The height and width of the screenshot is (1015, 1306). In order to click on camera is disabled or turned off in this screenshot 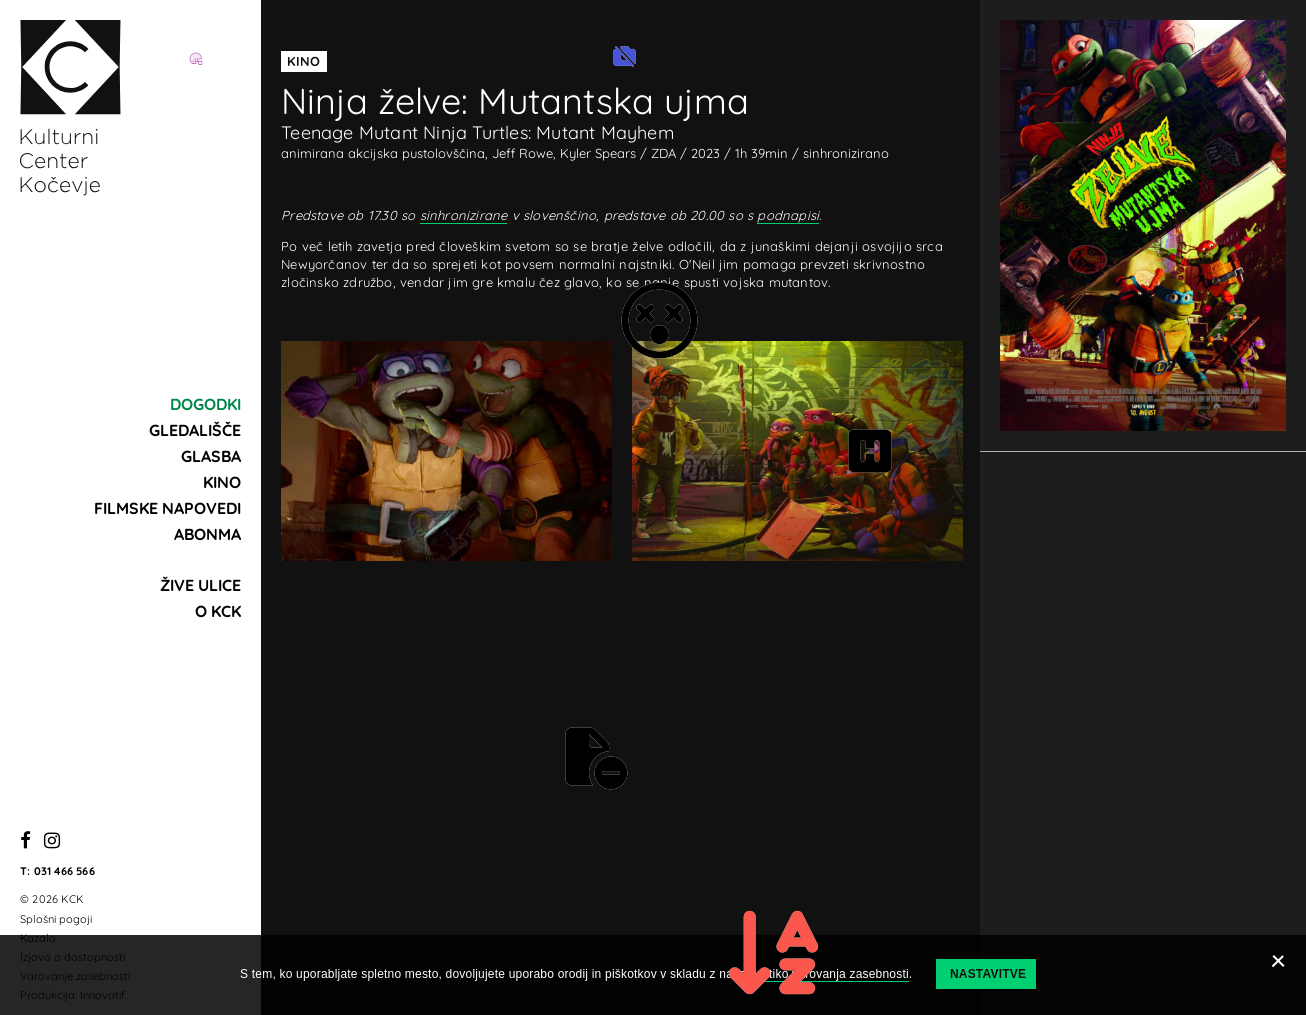, I will do `click(624, 56)`.